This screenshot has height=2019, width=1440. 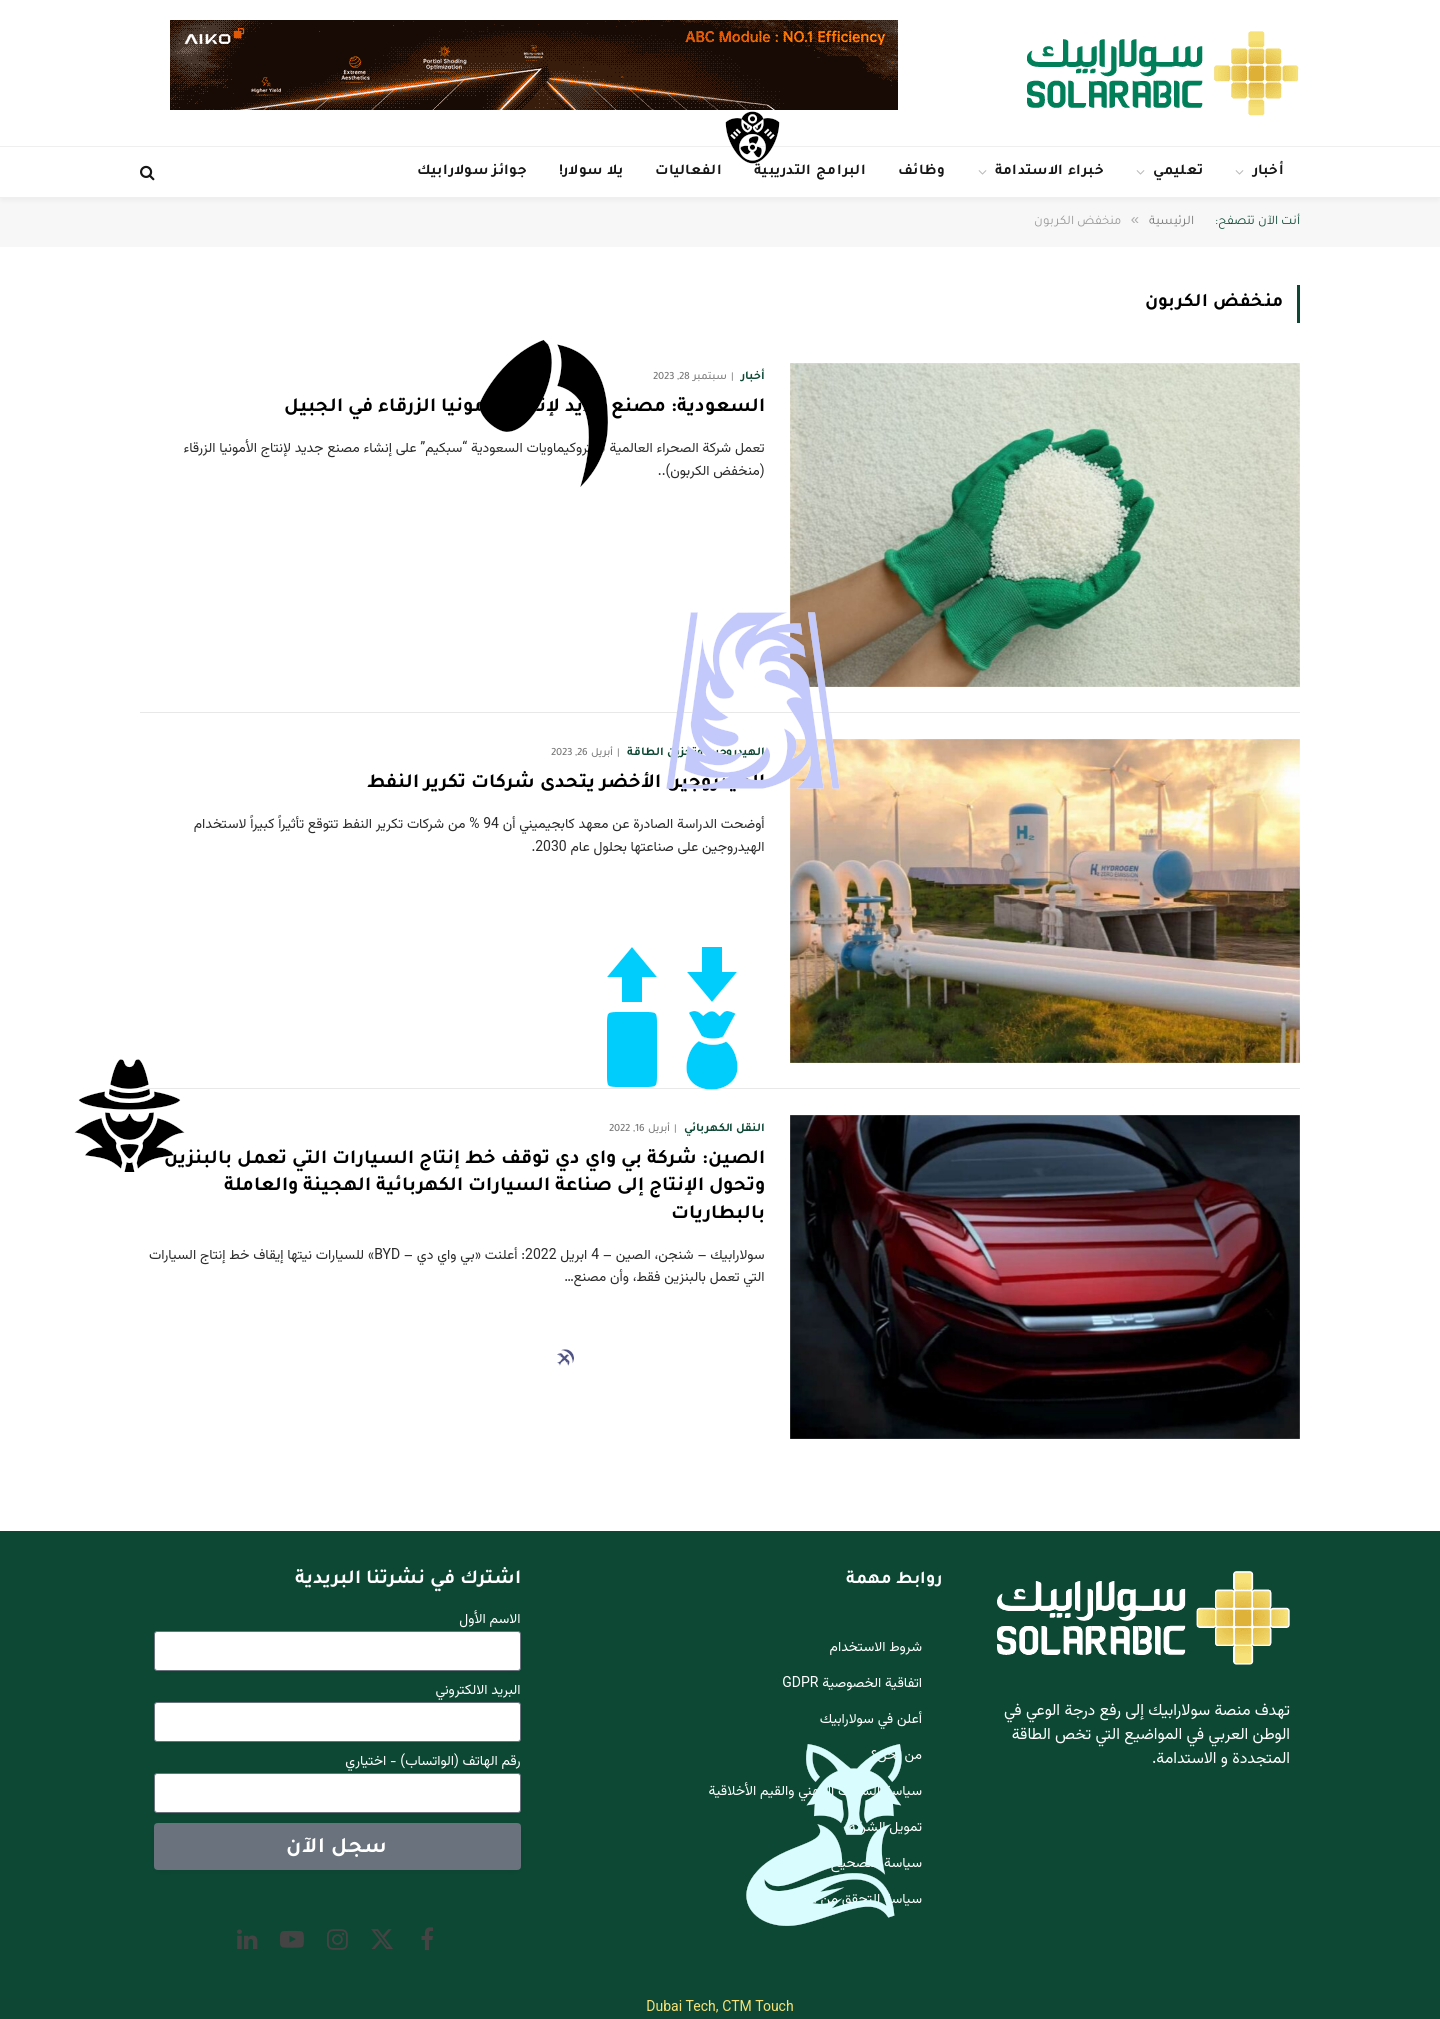 What do you see at coordinates (565, 1357) in the screenshot?
I see `falcon moon game icon or badge` at bounding box center [565, 1357].